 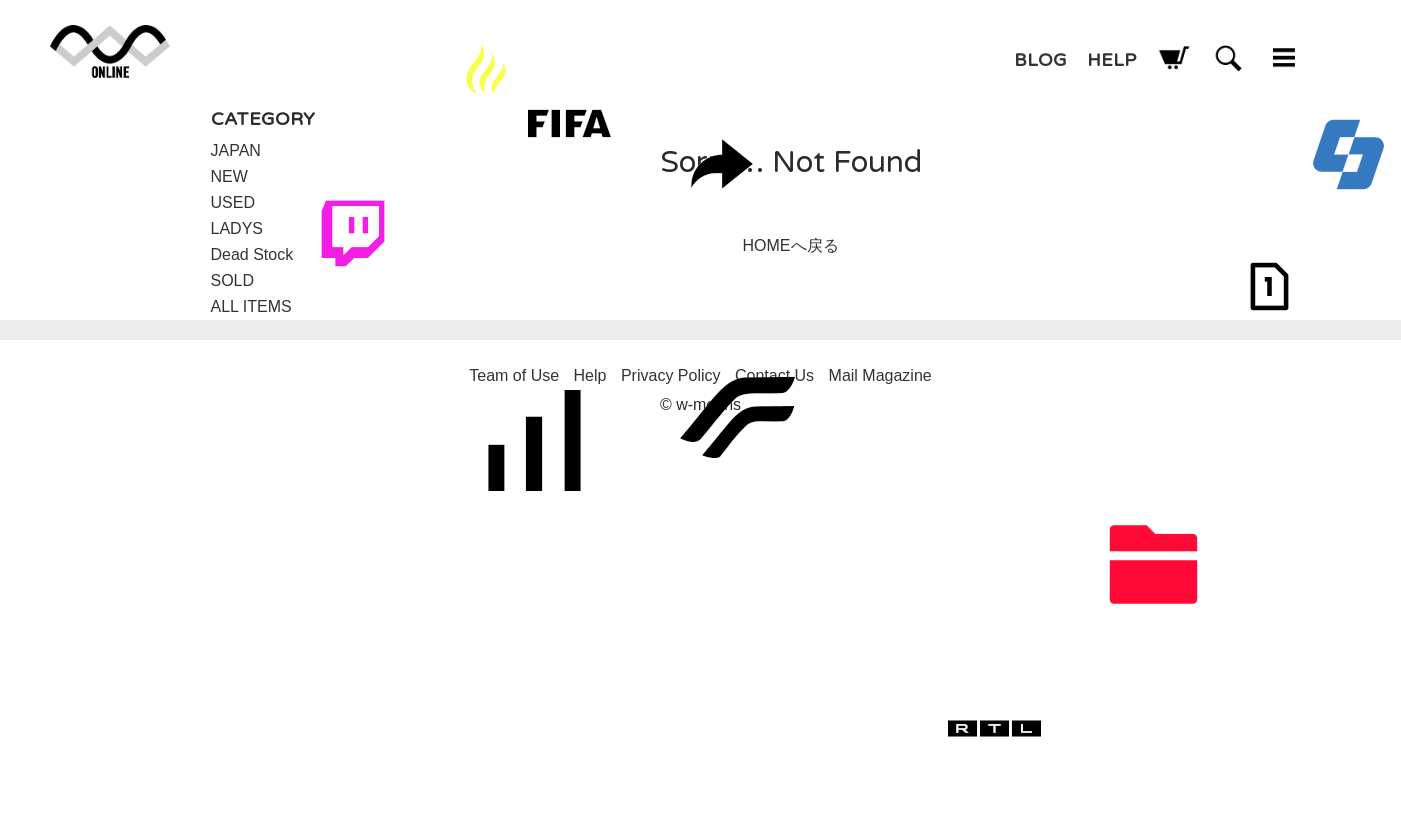 I want to click on share content to another app or person, so click(x=719, y=167).